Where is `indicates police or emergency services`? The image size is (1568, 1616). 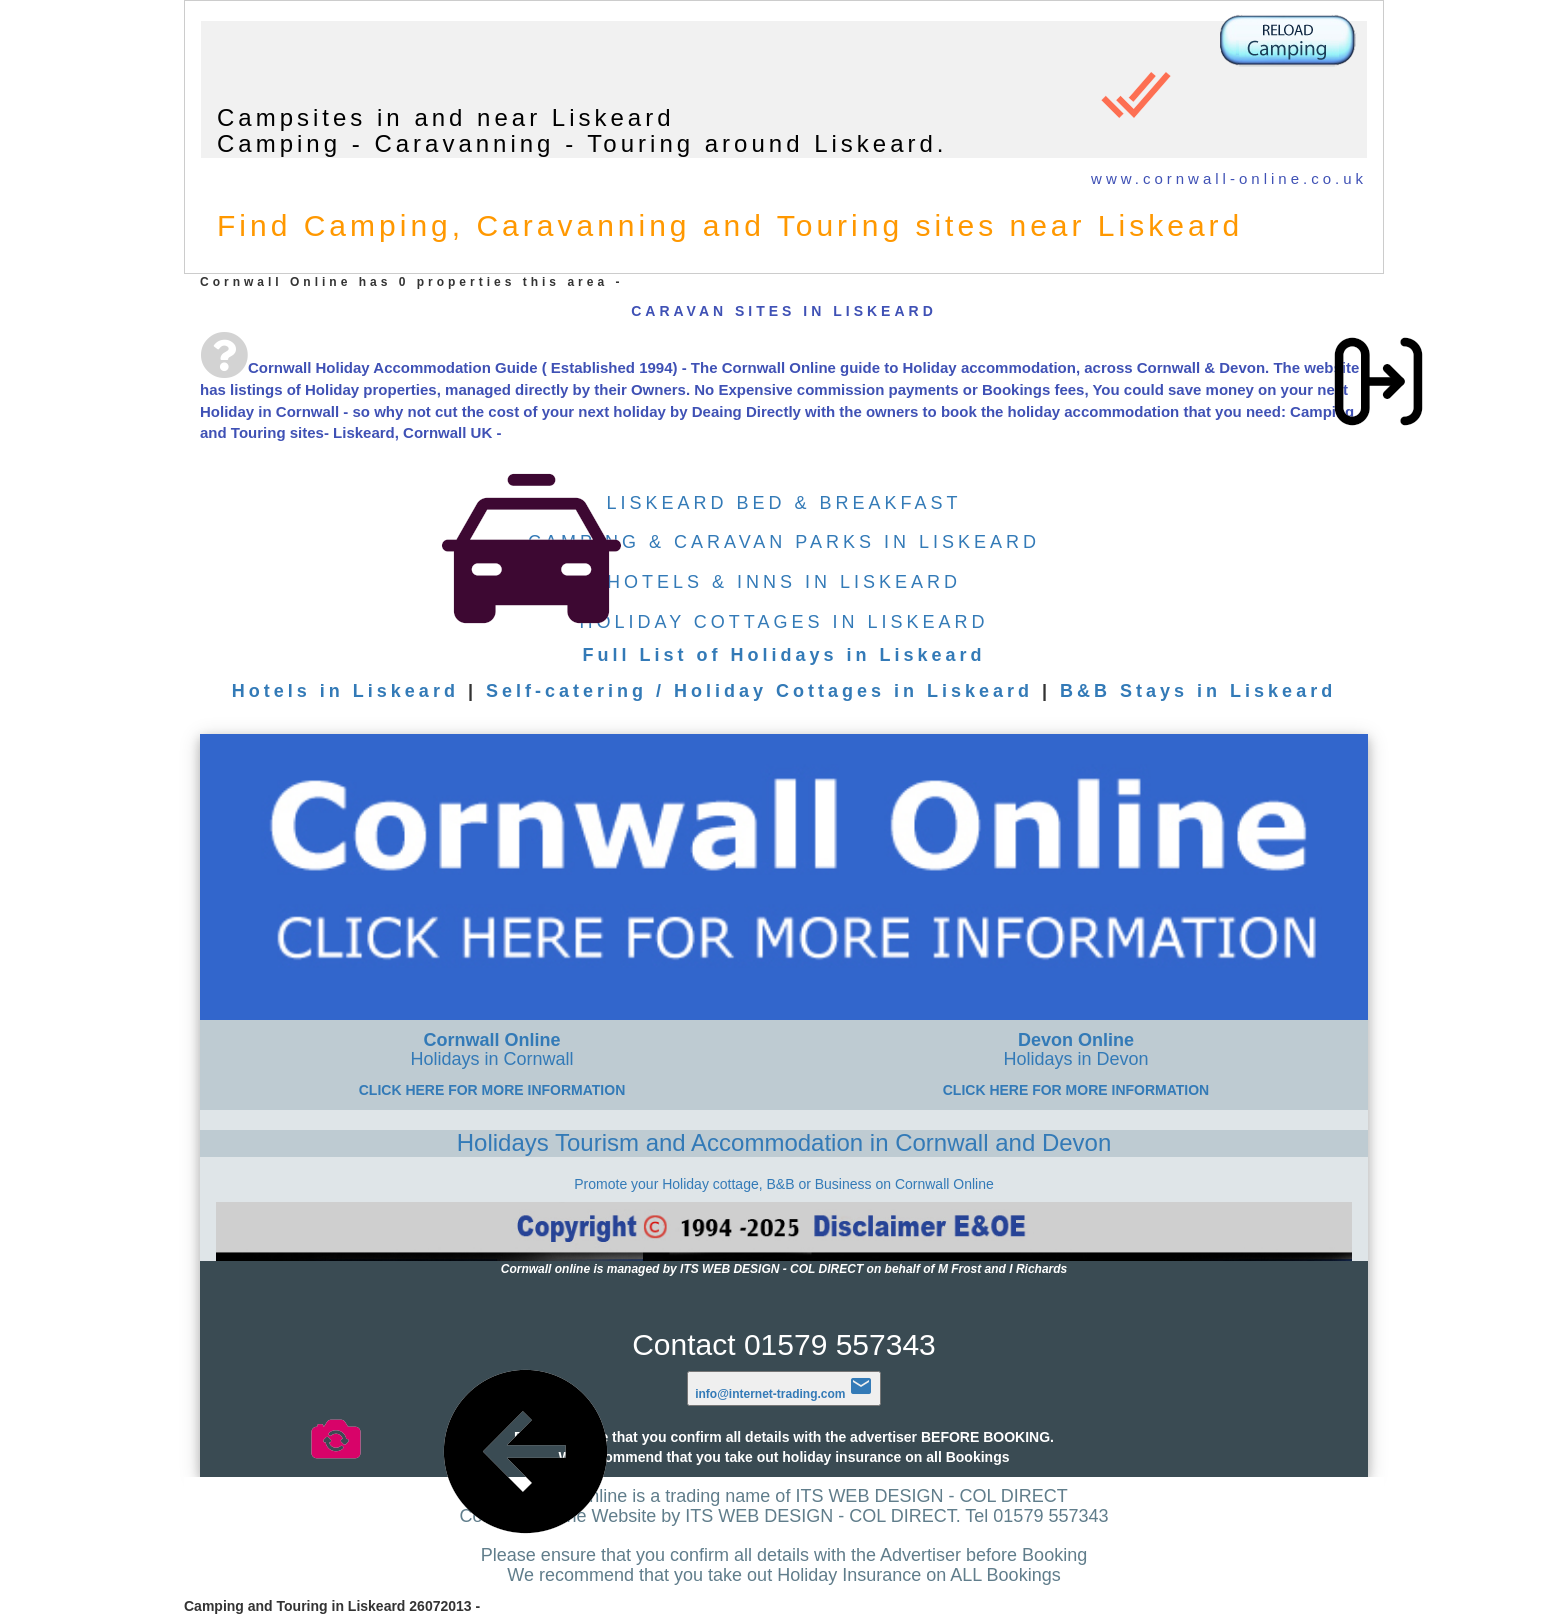 indicates police or emergency services is located at coordinates (531, 557).